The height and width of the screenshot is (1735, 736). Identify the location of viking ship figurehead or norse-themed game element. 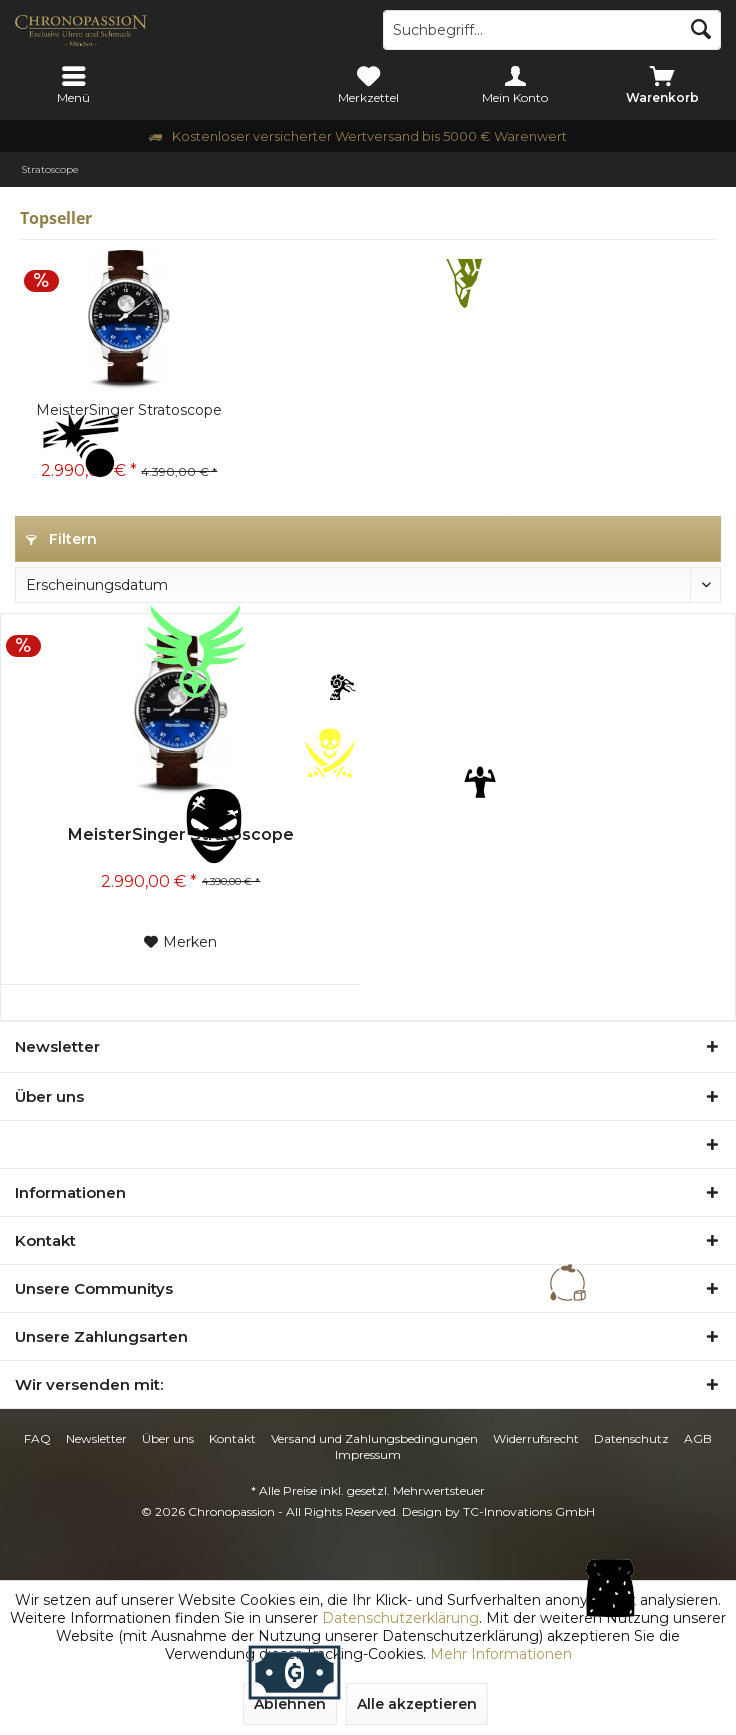
(343, 687).